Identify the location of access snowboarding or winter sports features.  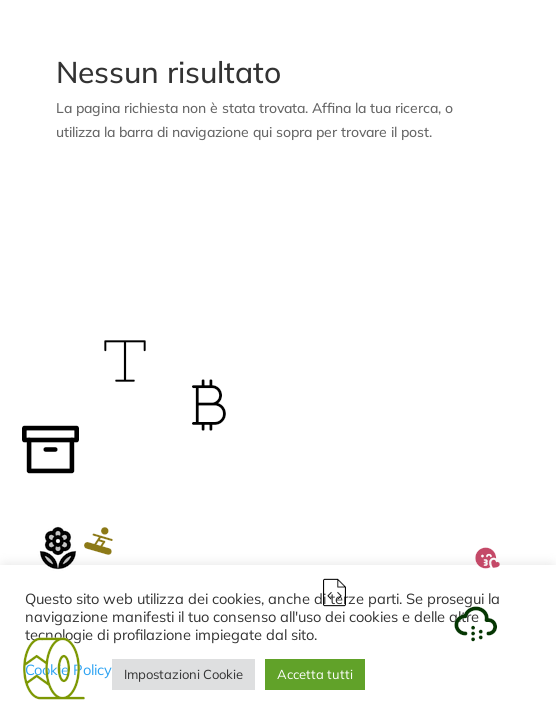
(100, 541).